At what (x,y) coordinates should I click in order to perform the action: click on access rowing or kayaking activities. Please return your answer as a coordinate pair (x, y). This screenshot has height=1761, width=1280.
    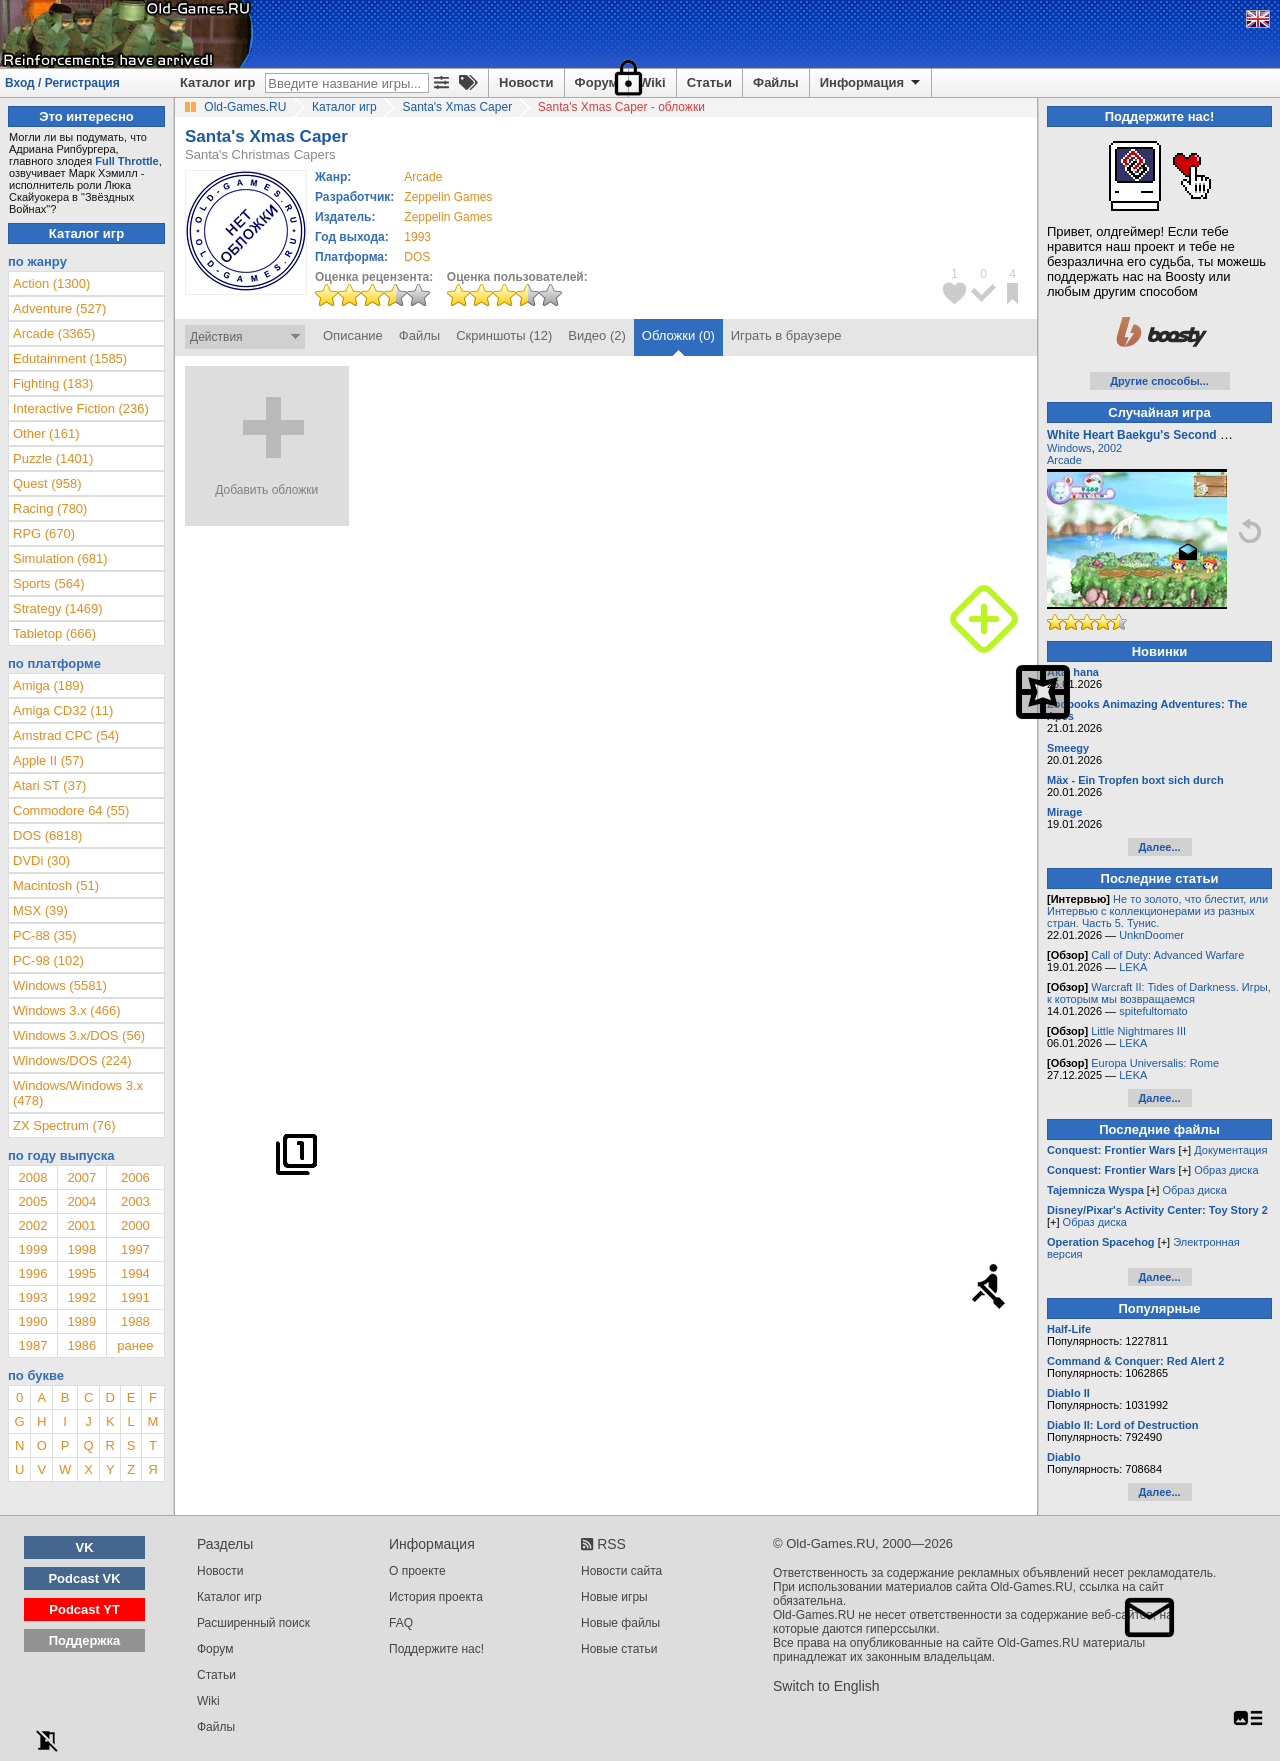
    Looking at the image, I should click on (987, 1285).